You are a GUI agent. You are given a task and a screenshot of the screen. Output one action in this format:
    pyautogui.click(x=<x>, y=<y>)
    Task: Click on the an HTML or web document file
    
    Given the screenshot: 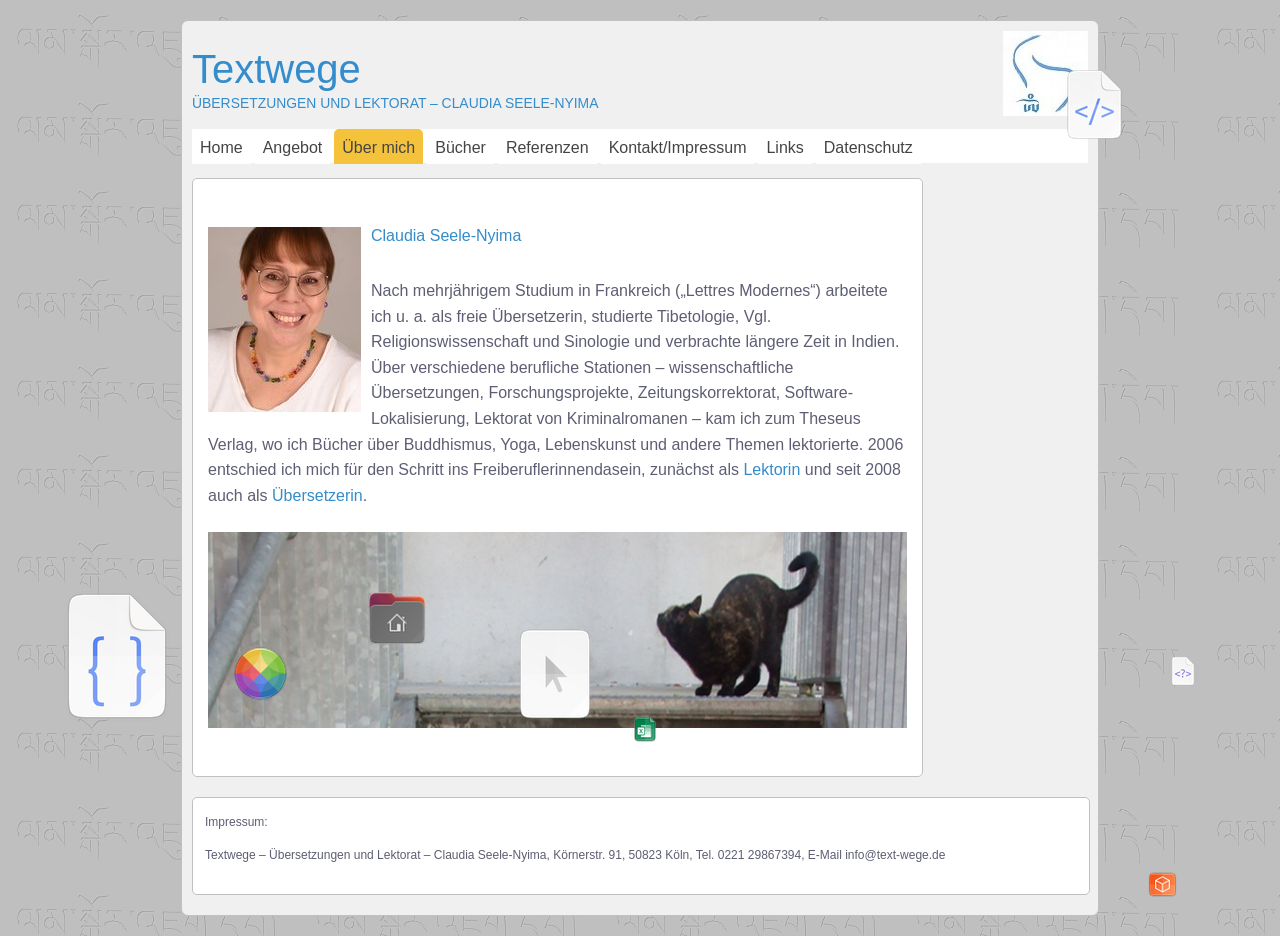 What is the action you would take?
    pyautogui.click(x=1094, y=104)
    